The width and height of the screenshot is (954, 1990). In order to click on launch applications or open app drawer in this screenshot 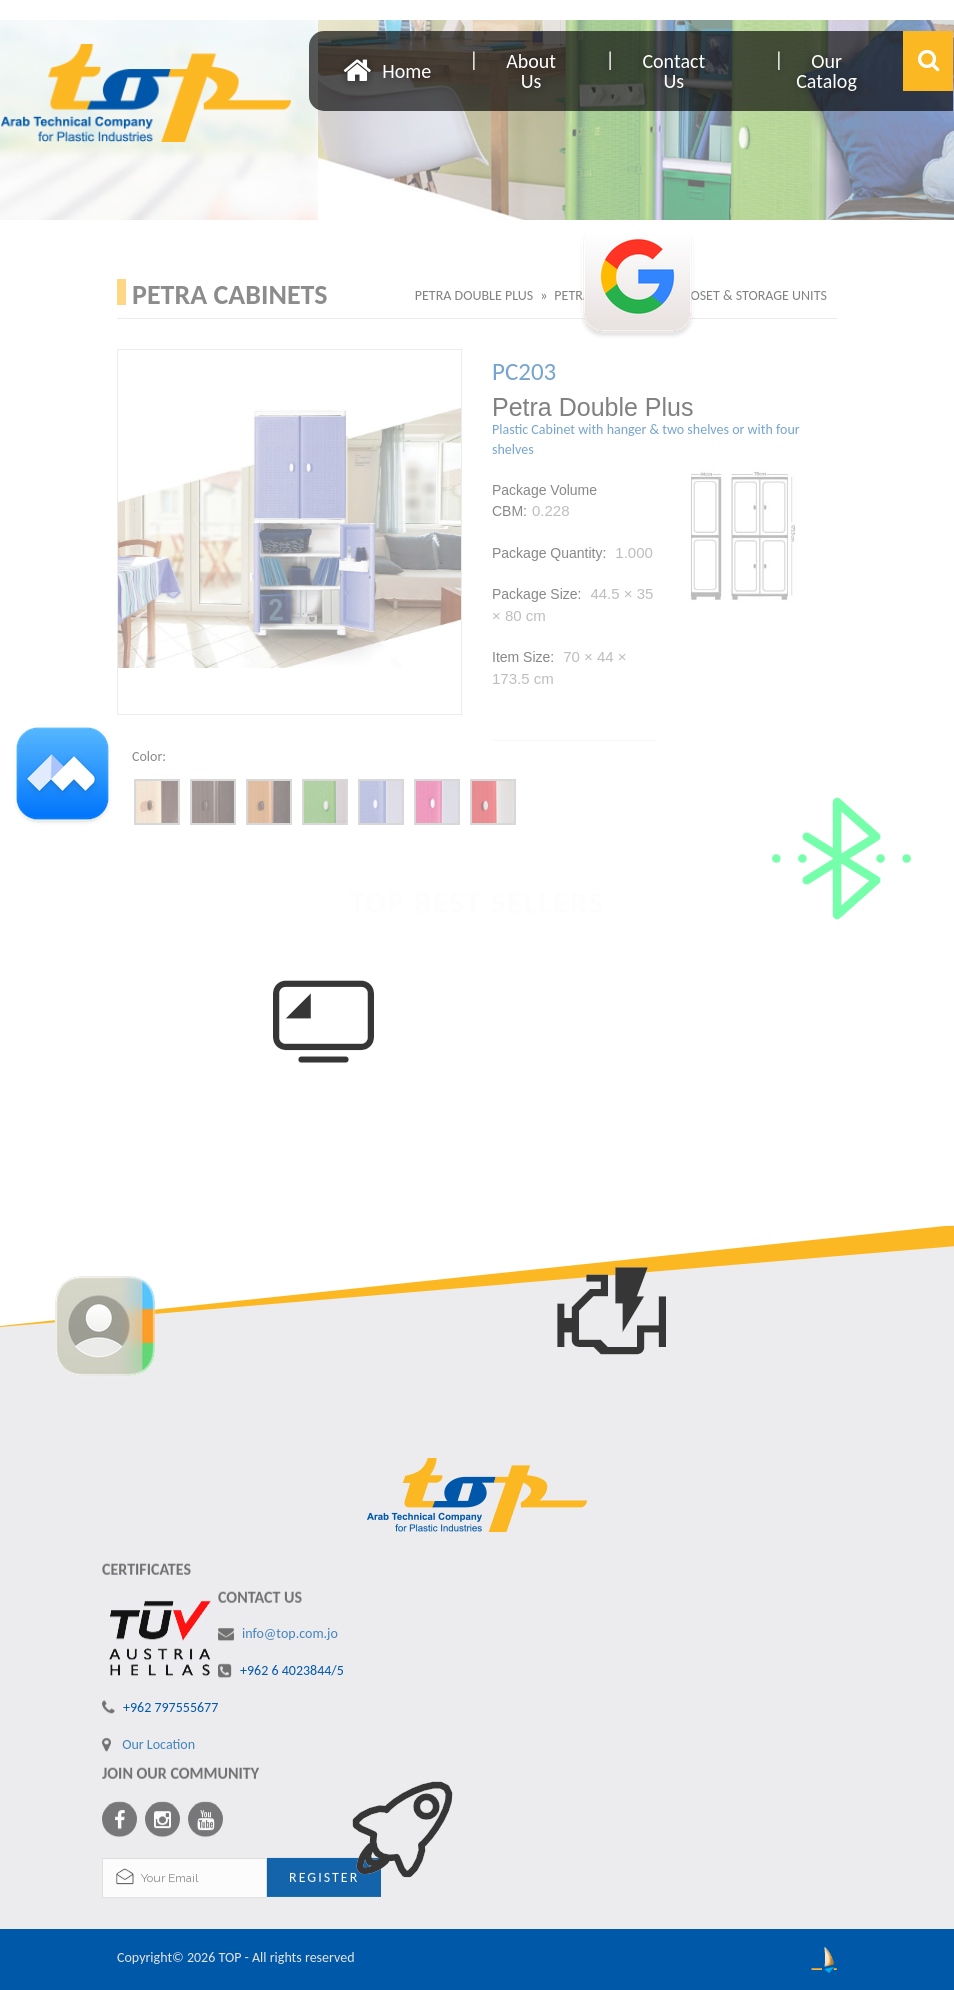, I will do `click(402, 1829)`.